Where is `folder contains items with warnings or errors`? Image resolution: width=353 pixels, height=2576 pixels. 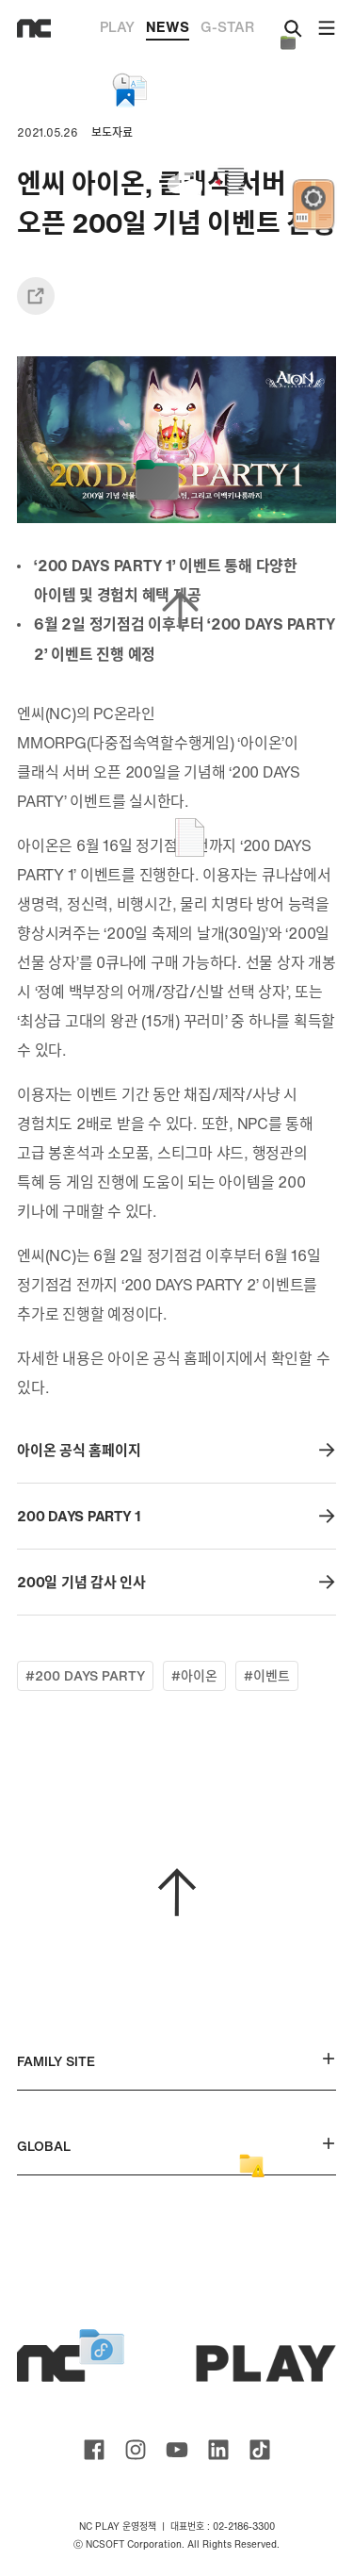 folder contains items with warnings or errors is located at coordinates (251, 2164).